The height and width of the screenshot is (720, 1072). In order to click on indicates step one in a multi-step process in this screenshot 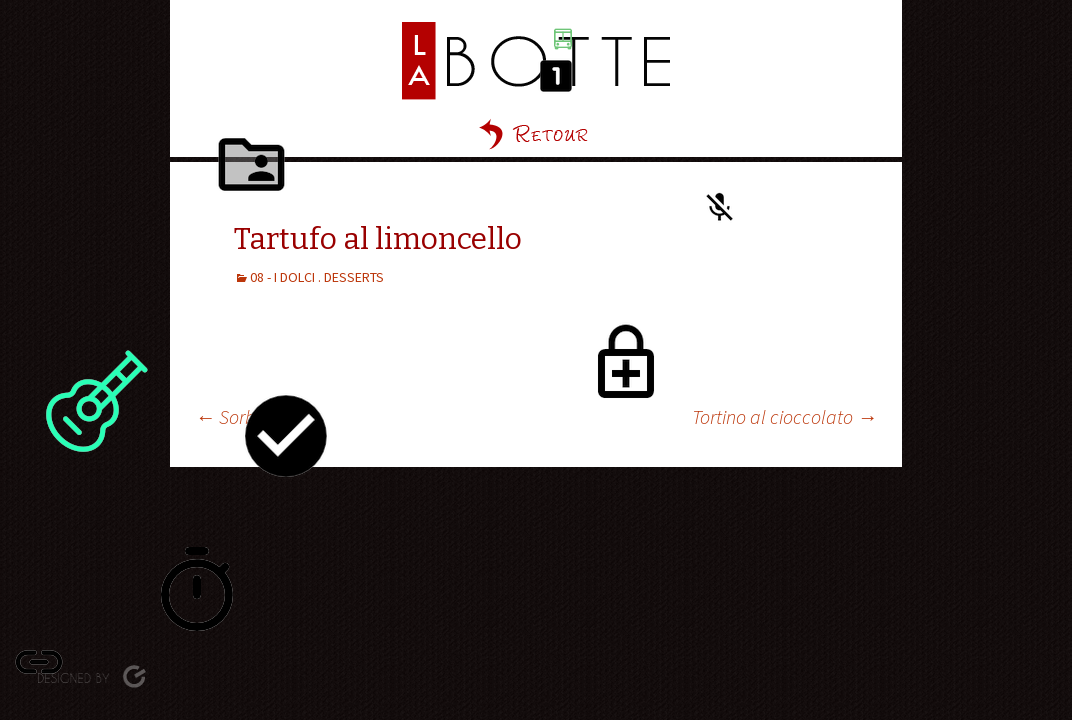, I will do `click(556, 76)`.